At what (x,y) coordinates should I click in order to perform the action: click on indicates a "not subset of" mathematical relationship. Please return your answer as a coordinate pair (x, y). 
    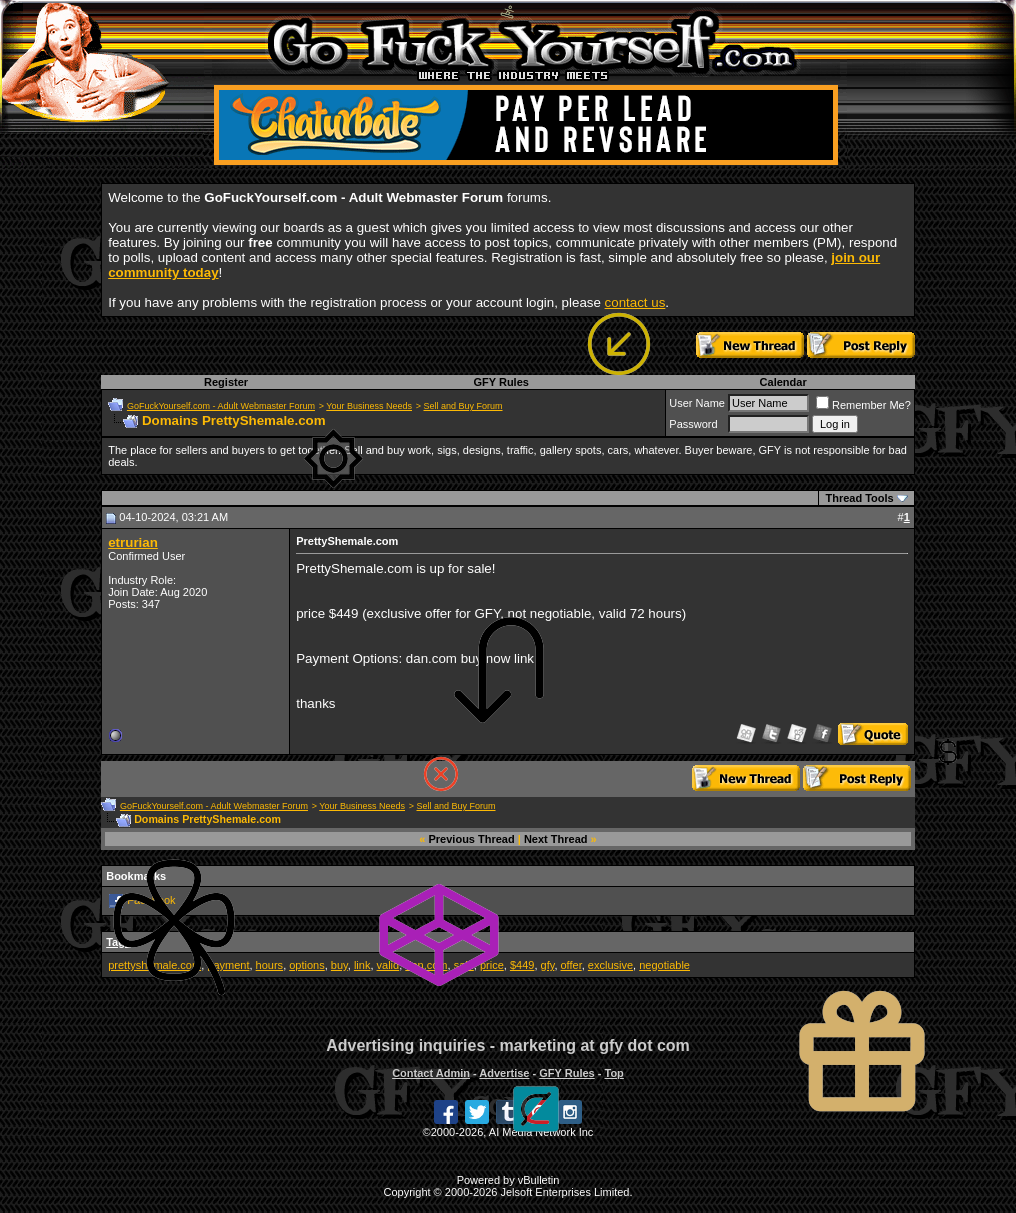
    Looking at the image, I should click on (536, 1109).